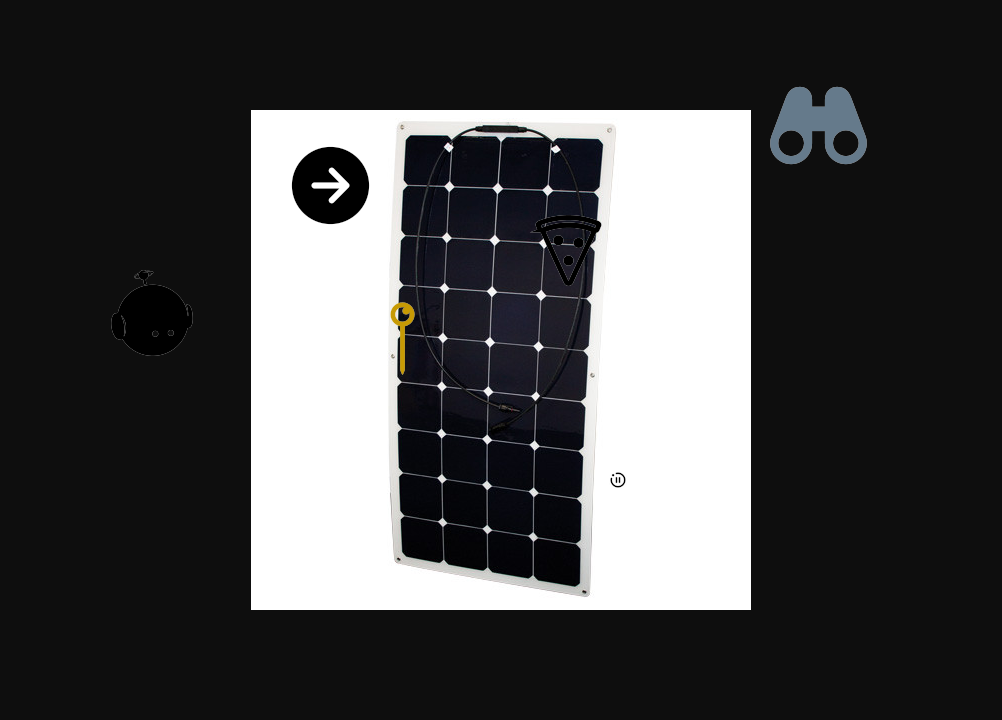 Image resolution: width=1002 pixels, height=720 pixels. I want to click on search or explore content, so click(818, 125).